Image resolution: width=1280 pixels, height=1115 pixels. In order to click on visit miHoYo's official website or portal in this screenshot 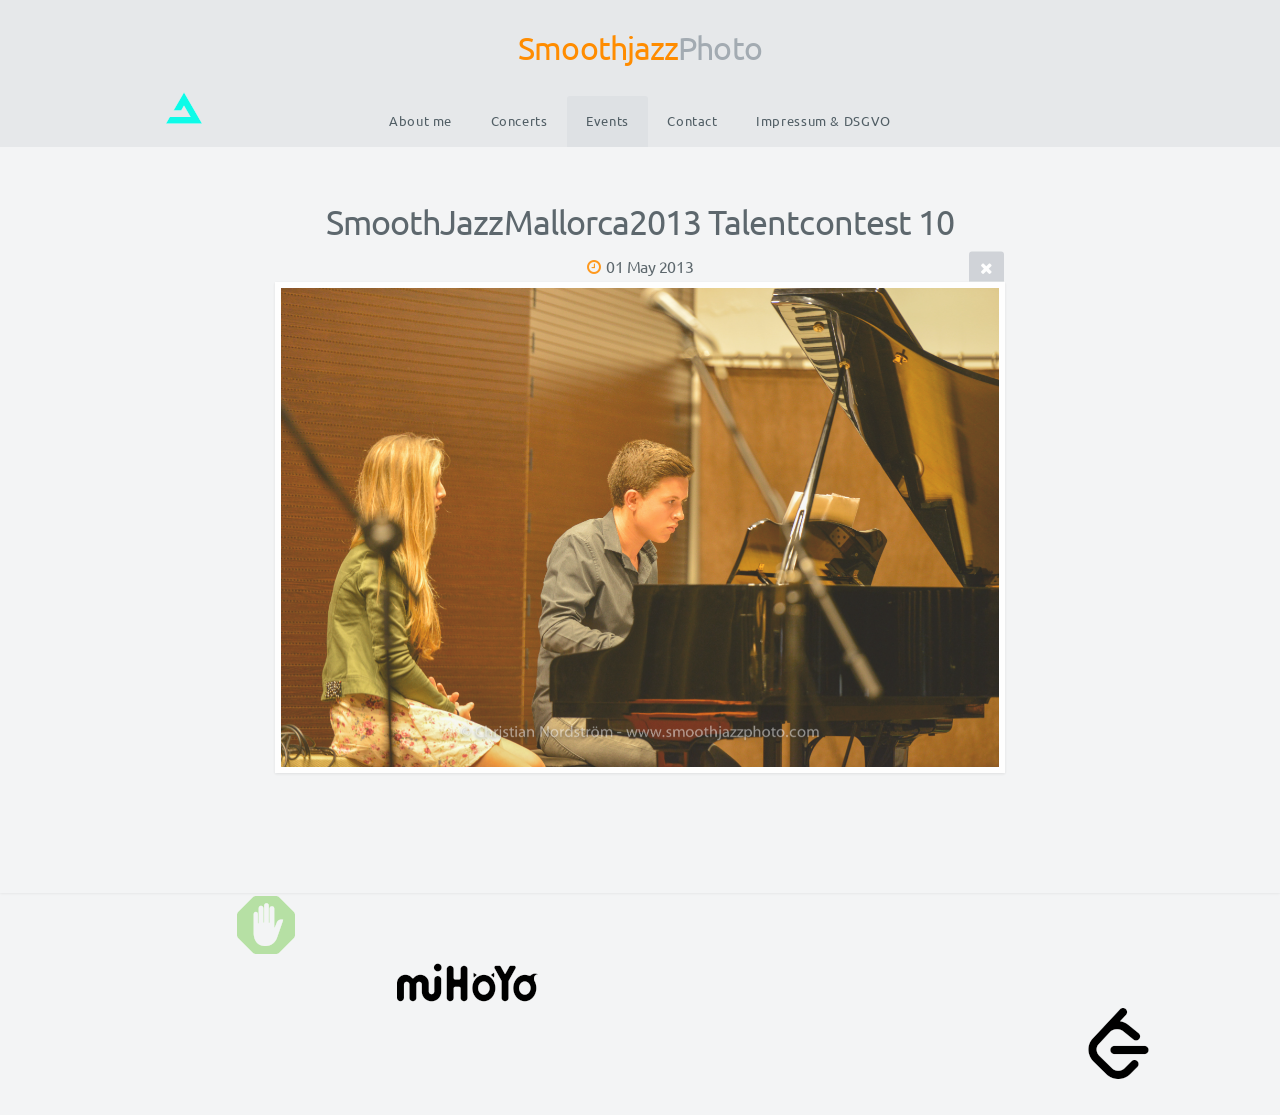, I will do `click(467, 982)`.